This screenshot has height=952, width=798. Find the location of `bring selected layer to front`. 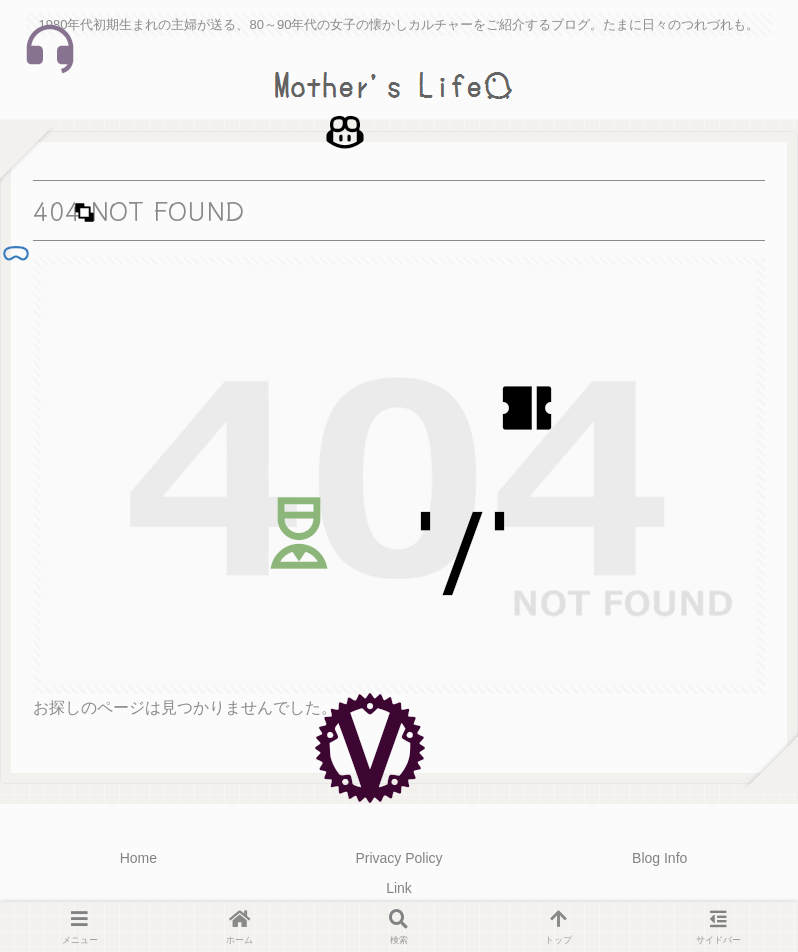

bring selected layer to front is located at coordinates (84, 212).